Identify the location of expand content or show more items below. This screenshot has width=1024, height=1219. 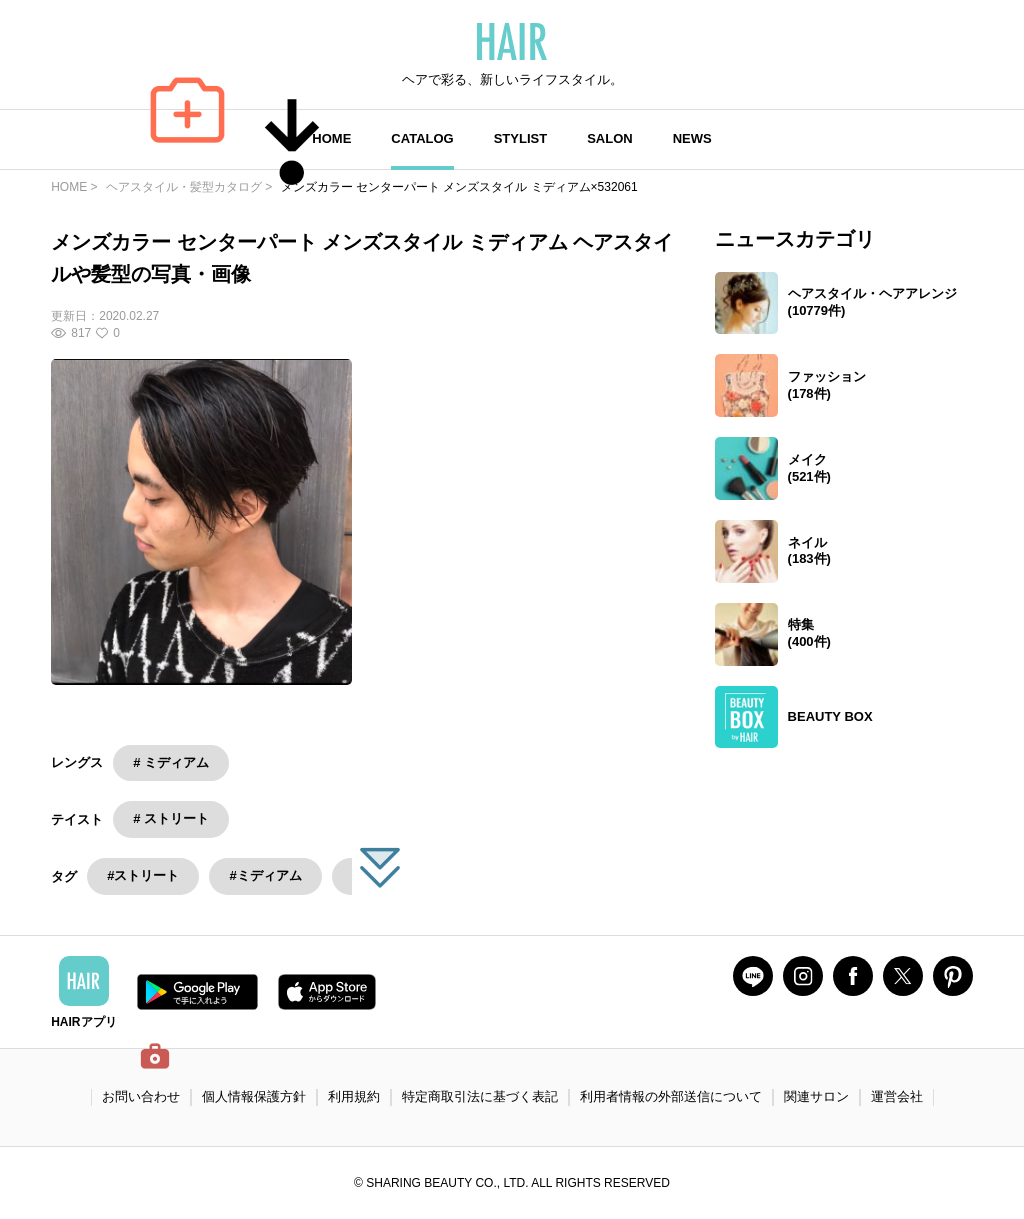
(380, 866).